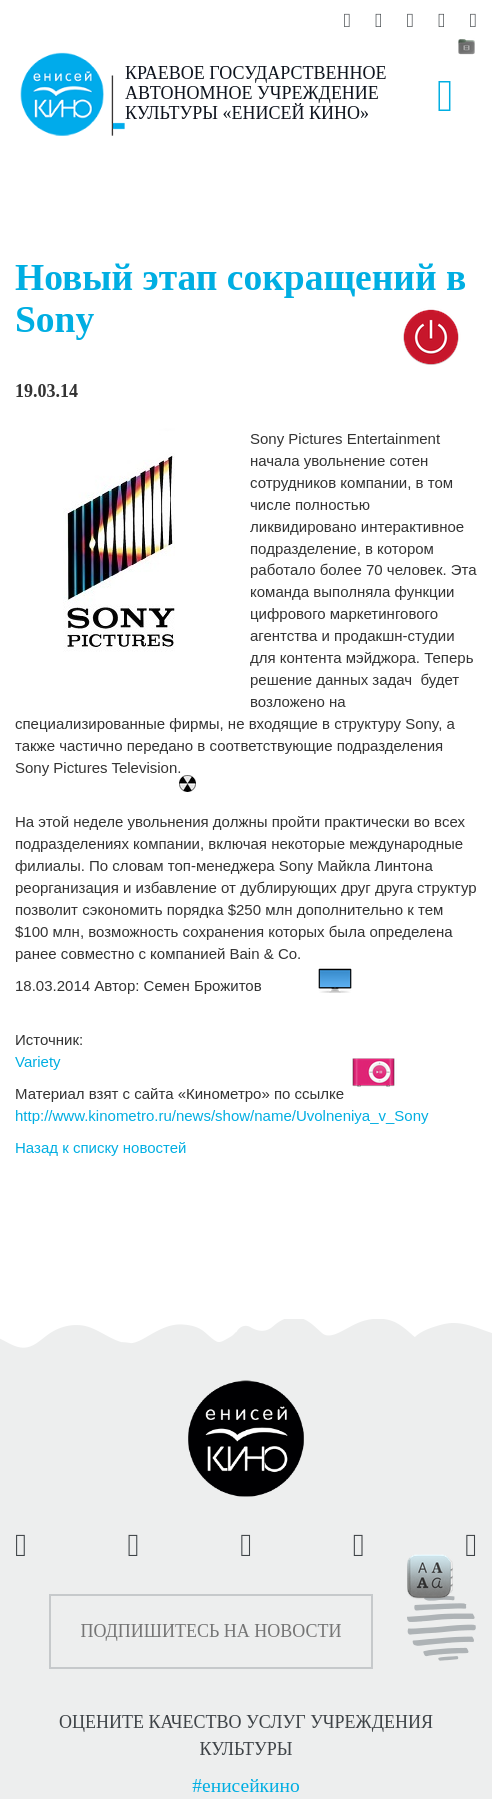 The image size is (492, 1799). What do you see at coordinates (431, 337) in the screenshot?
I see `shut down or power off the system` at bounding box center [431, 337].